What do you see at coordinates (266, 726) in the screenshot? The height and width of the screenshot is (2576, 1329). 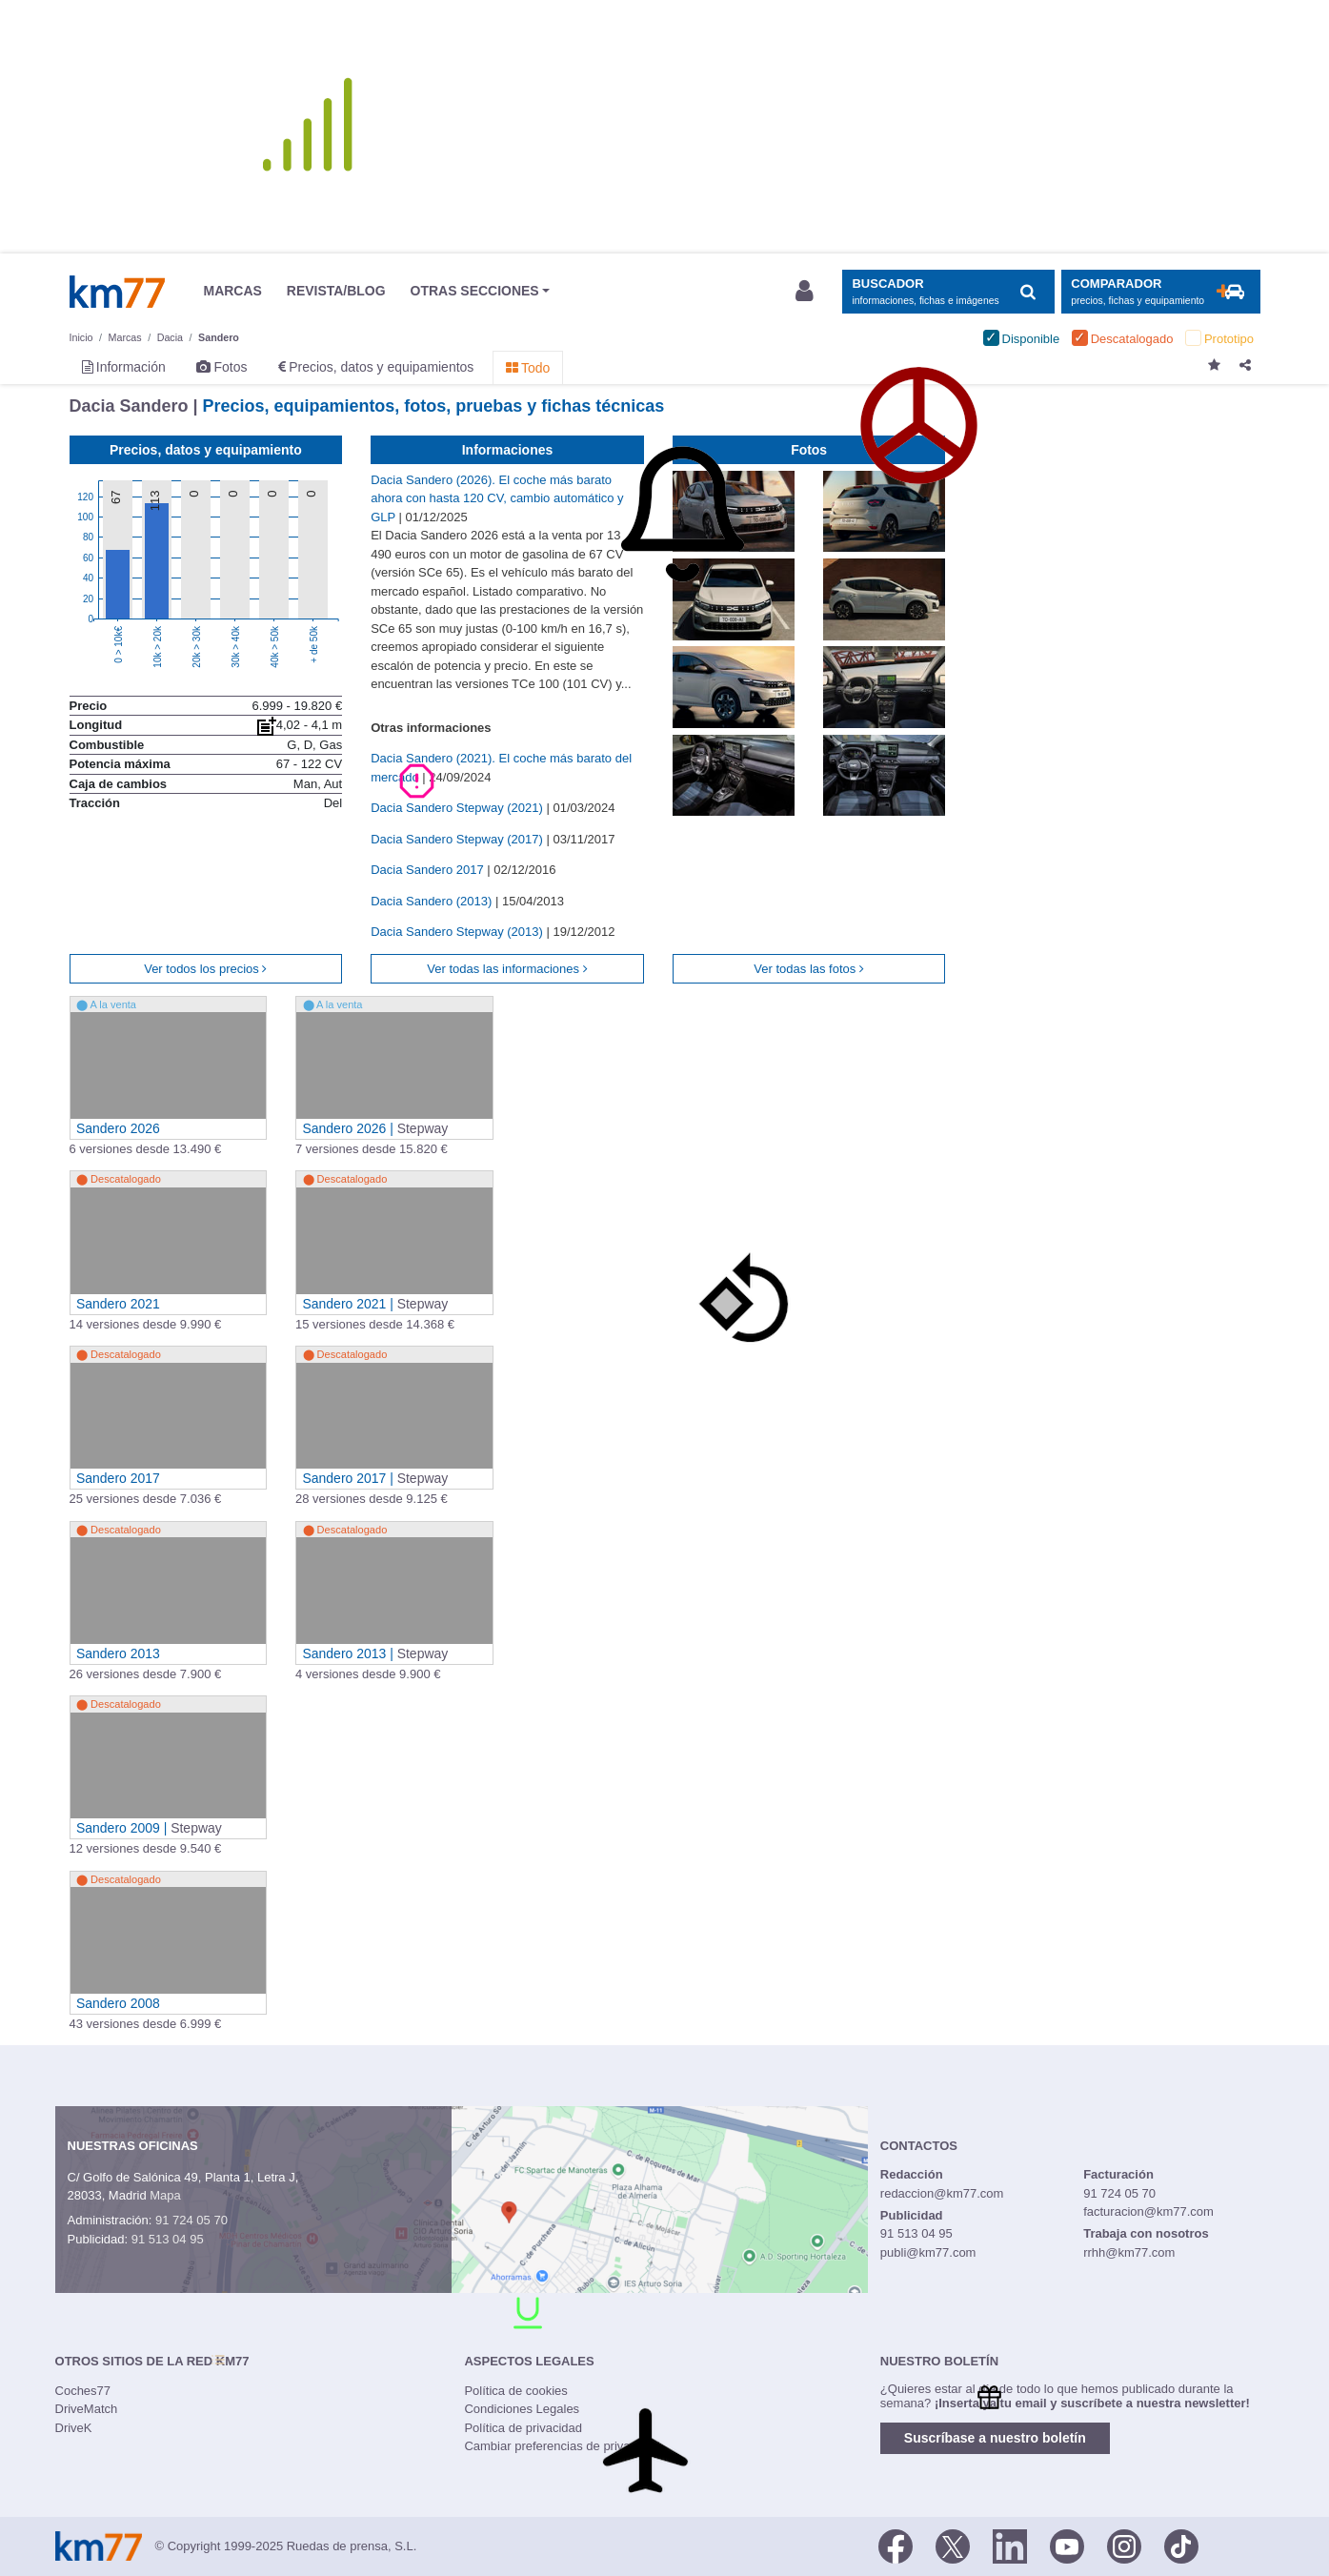 I see `create a new post or document` at bounding box center [266, 726].